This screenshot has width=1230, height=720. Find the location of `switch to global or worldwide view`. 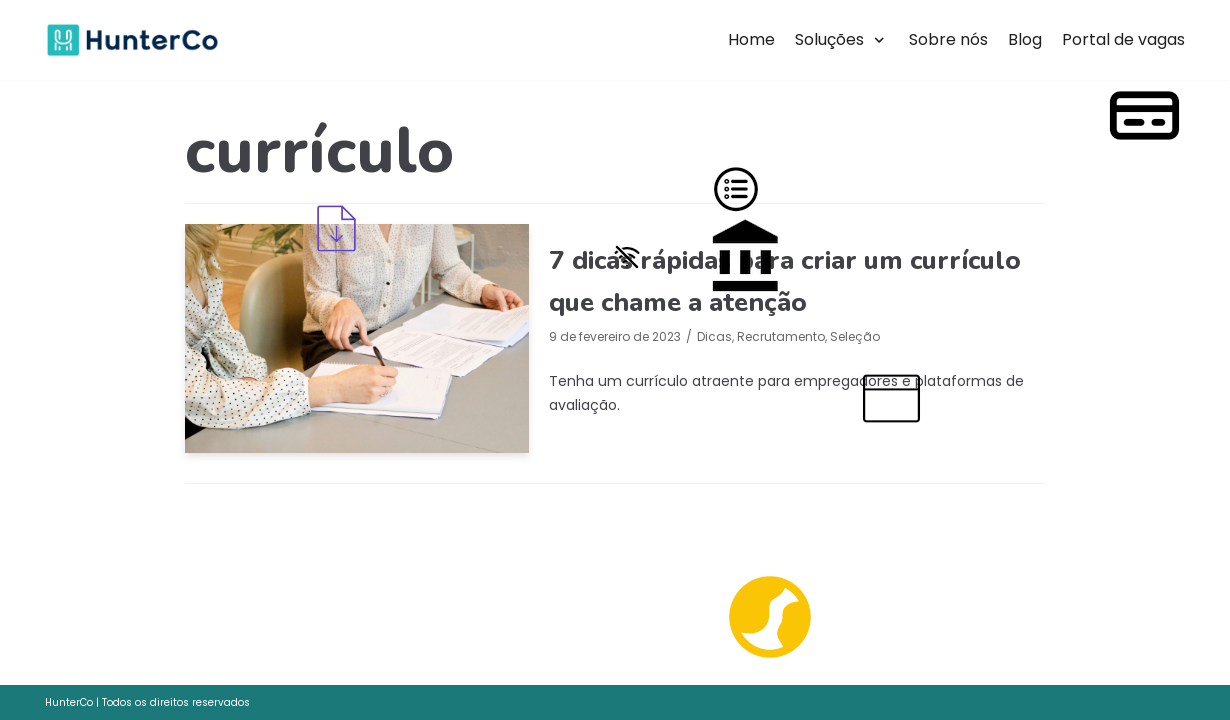

switch to global or worldwide view is located at coordinates (770, 617).